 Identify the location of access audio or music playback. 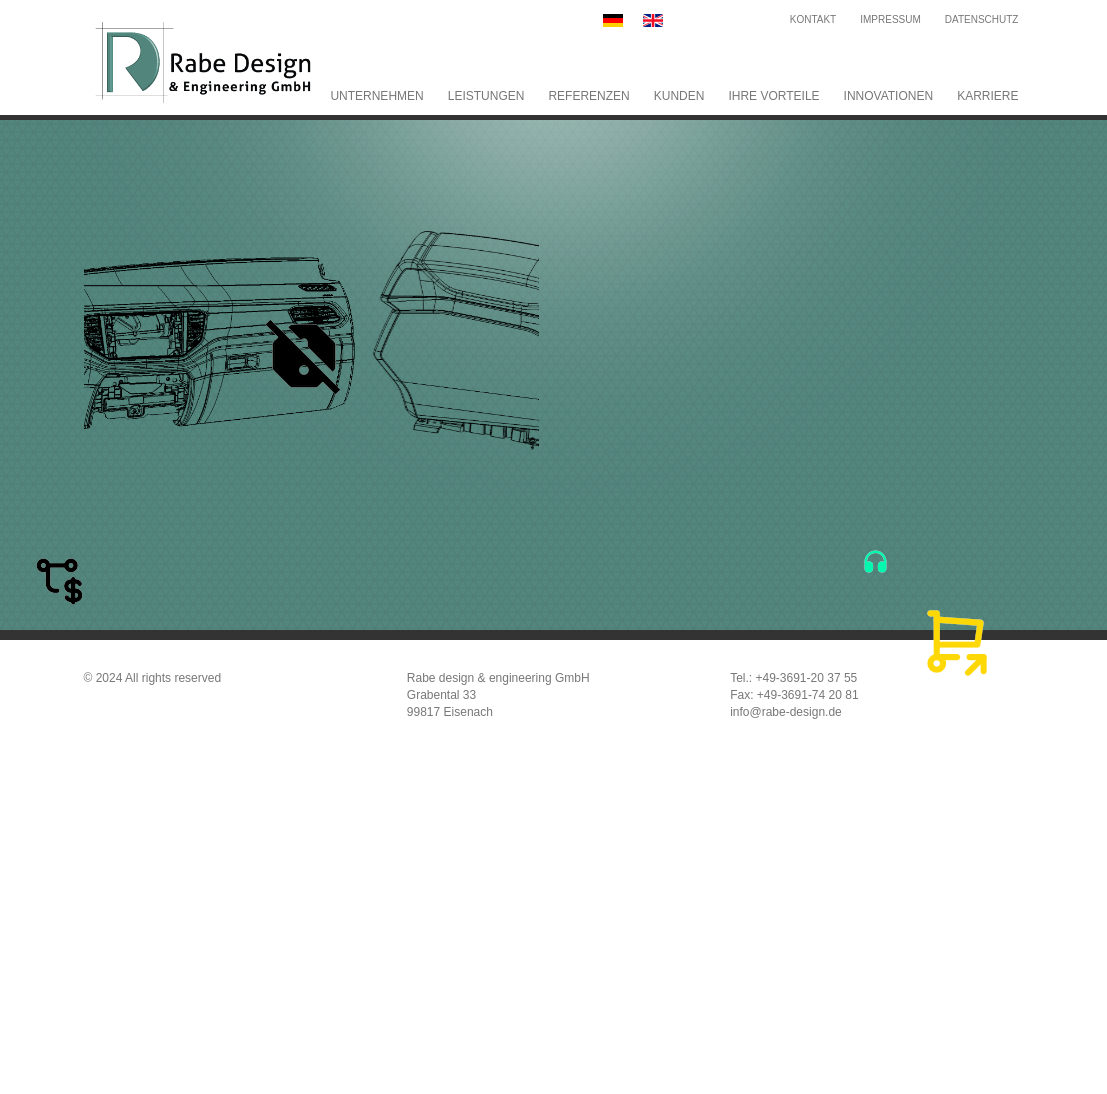
(875, 561).